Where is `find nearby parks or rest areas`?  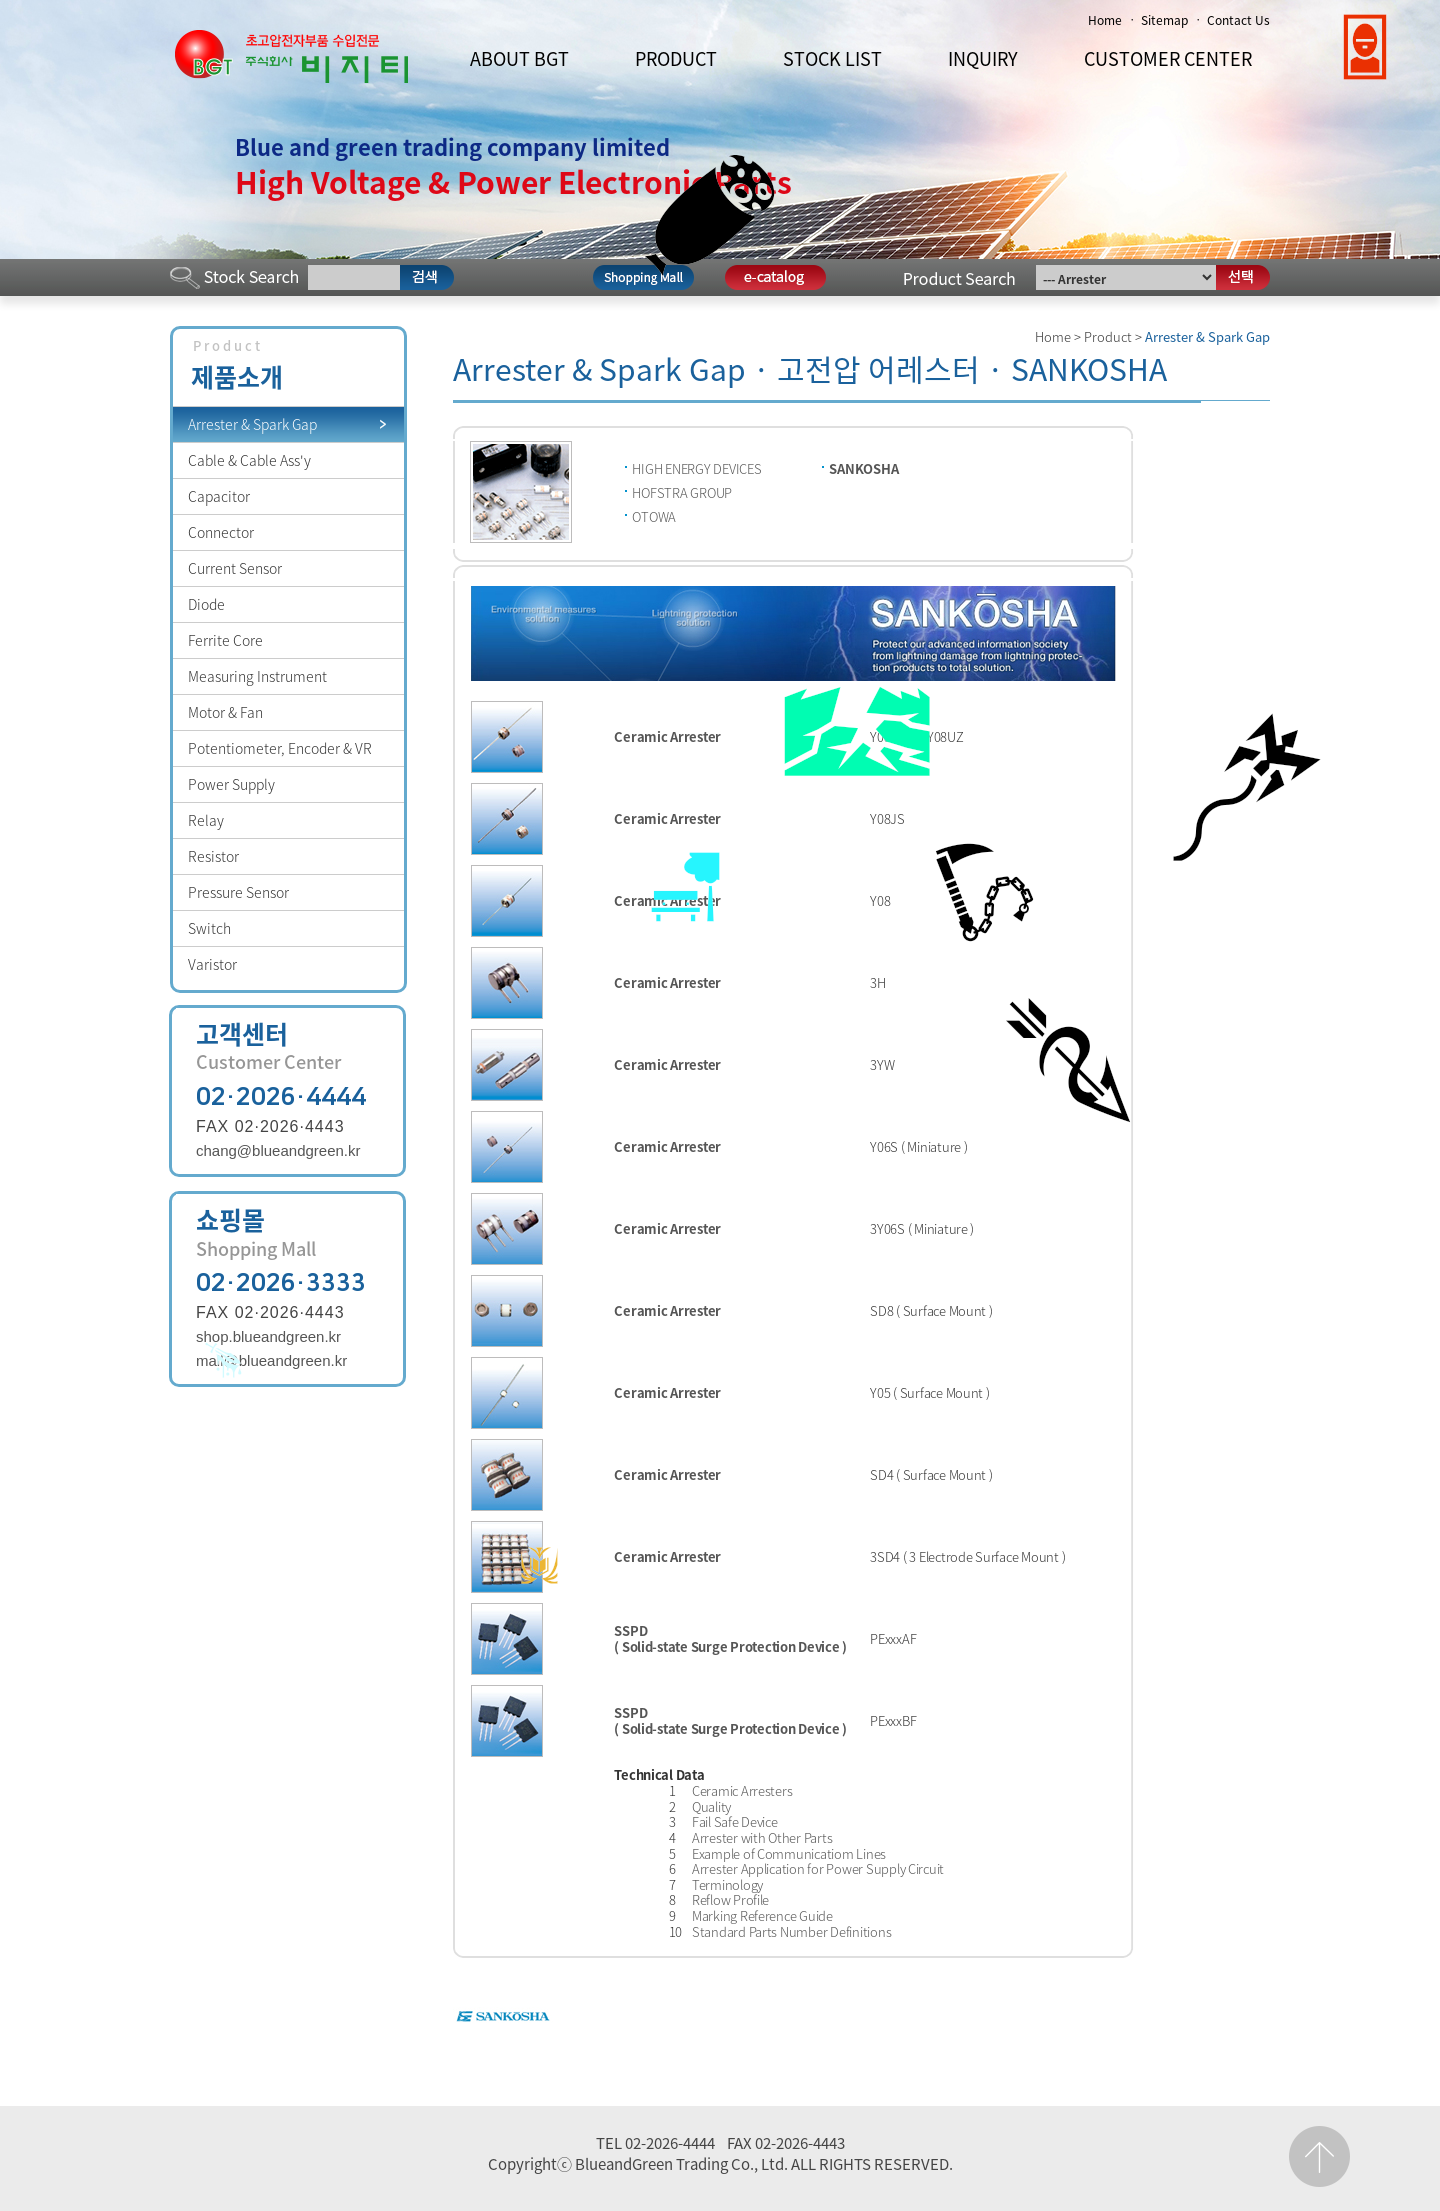 find nearby parks or rest areas is located at coordinates (685, 887).